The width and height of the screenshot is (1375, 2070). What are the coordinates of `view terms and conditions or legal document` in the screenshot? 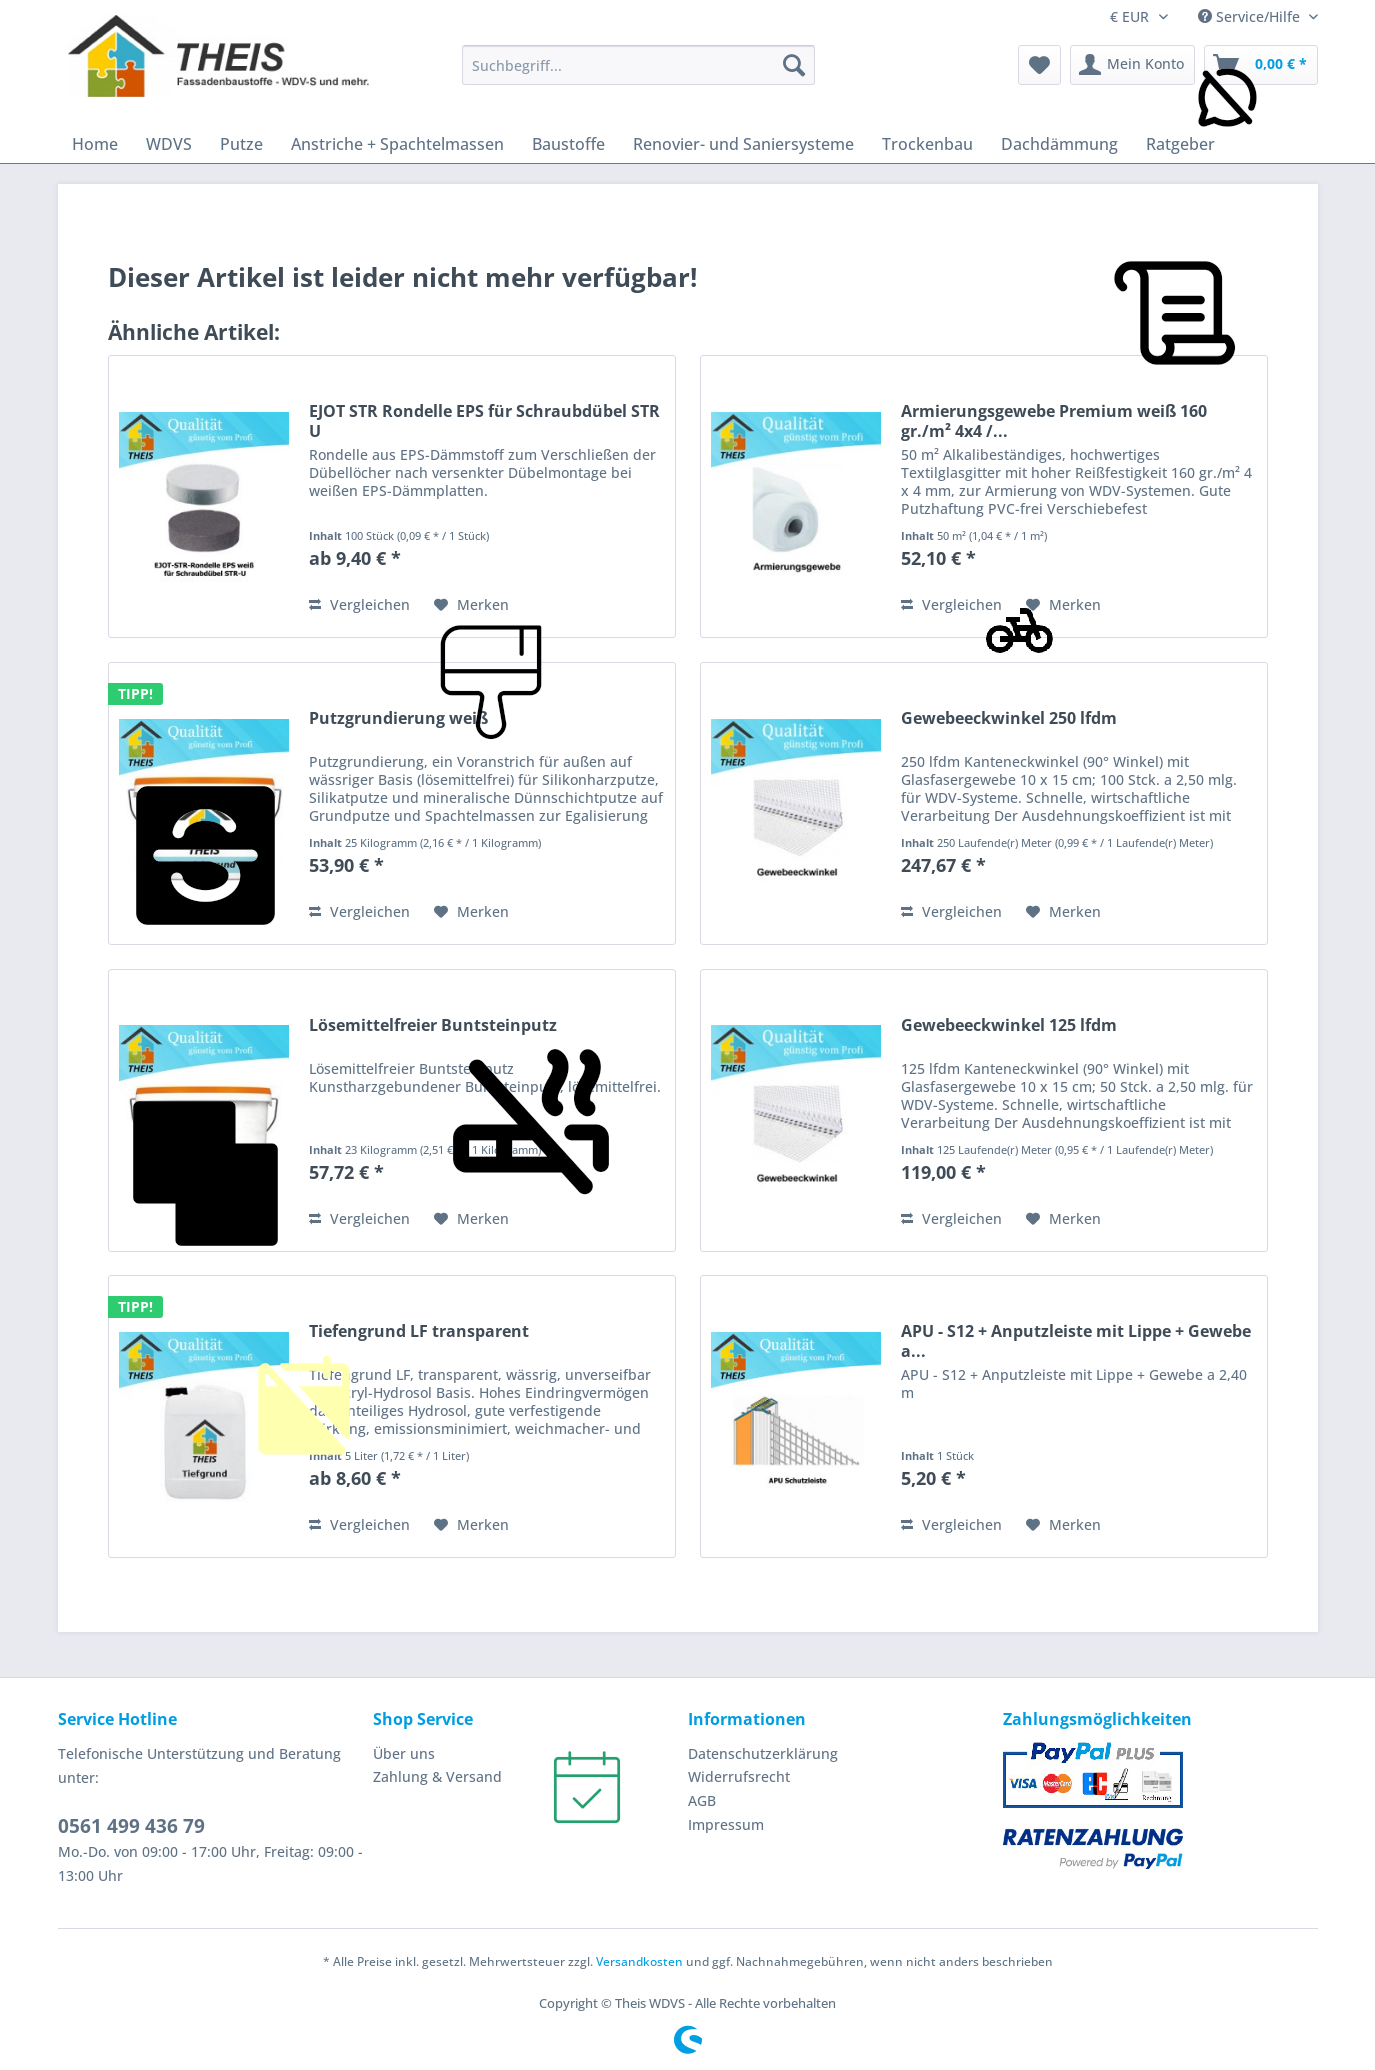 It's located at (1179, 313).